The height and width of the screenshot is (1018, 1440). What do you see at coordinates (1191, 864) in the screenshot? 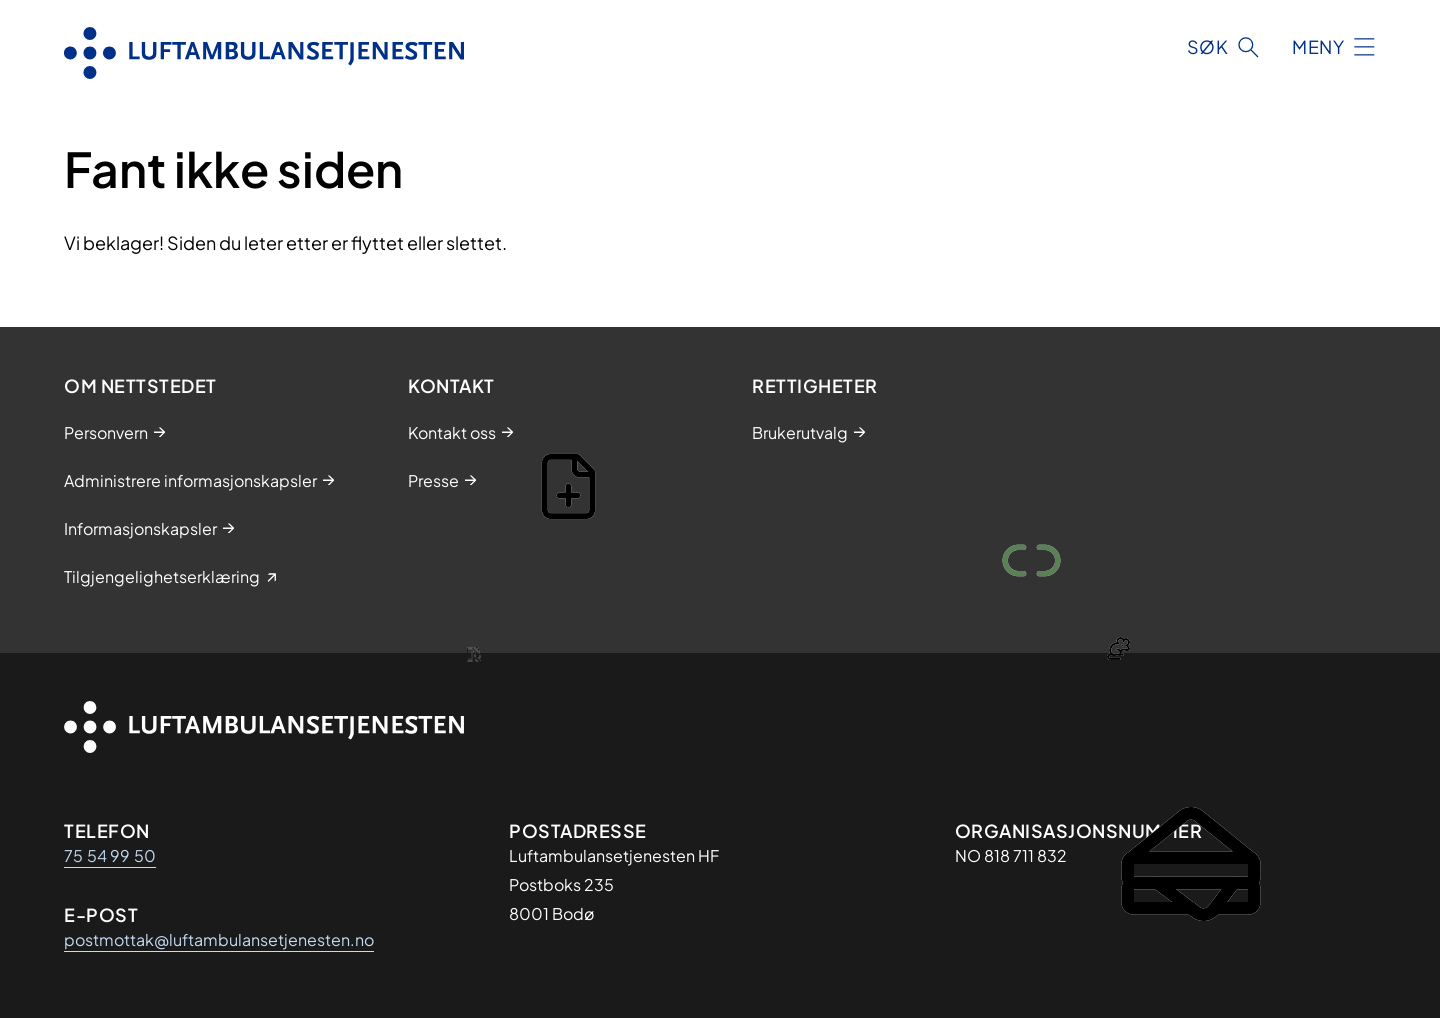
I see `access food or restaurant options` at bounding box center [1191, 864].